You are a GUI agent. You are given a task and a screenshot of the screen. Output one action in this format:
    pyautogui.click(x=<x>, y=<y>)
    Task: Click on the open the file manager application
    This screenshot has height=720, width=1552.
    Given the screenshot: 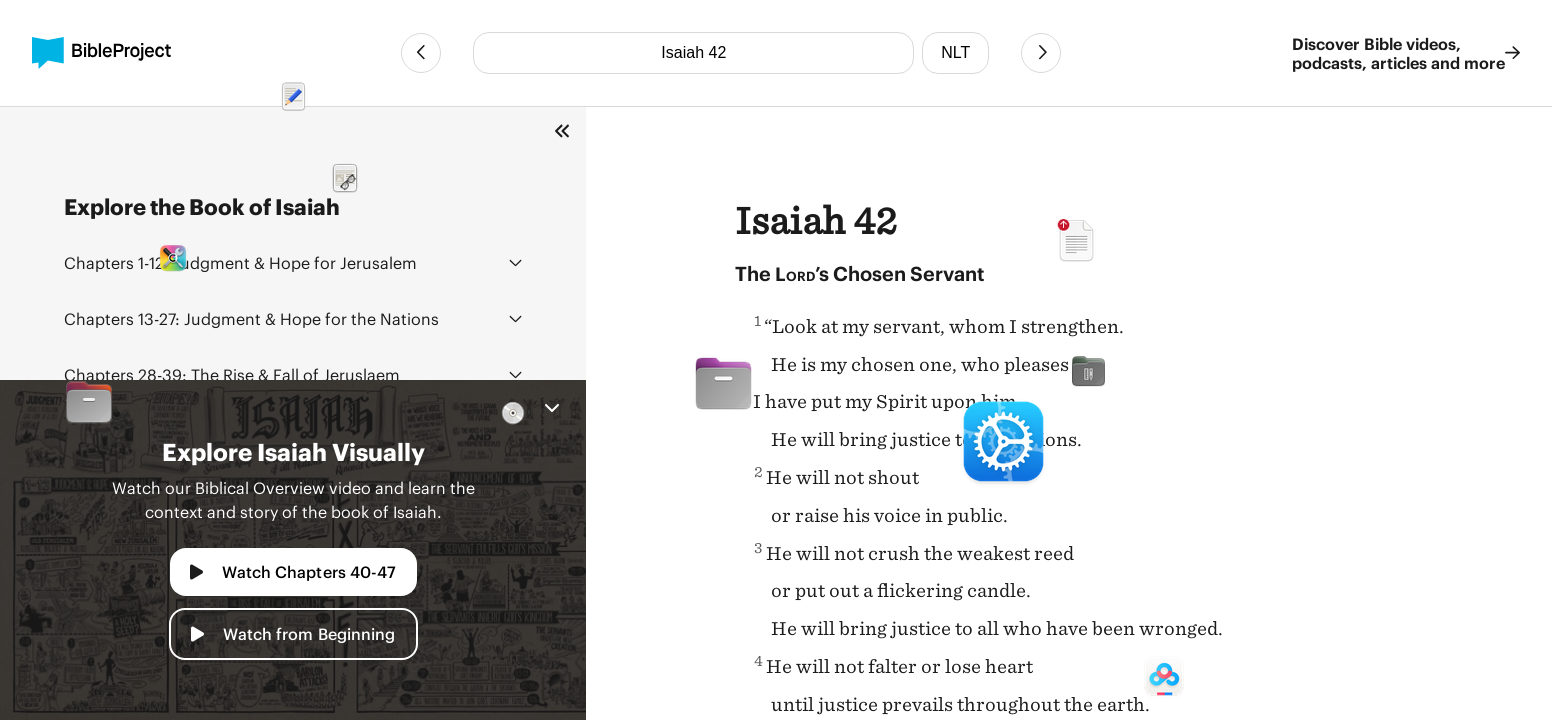 What is the action you would take?
    pyautogui.click(x=723, y=383)
    